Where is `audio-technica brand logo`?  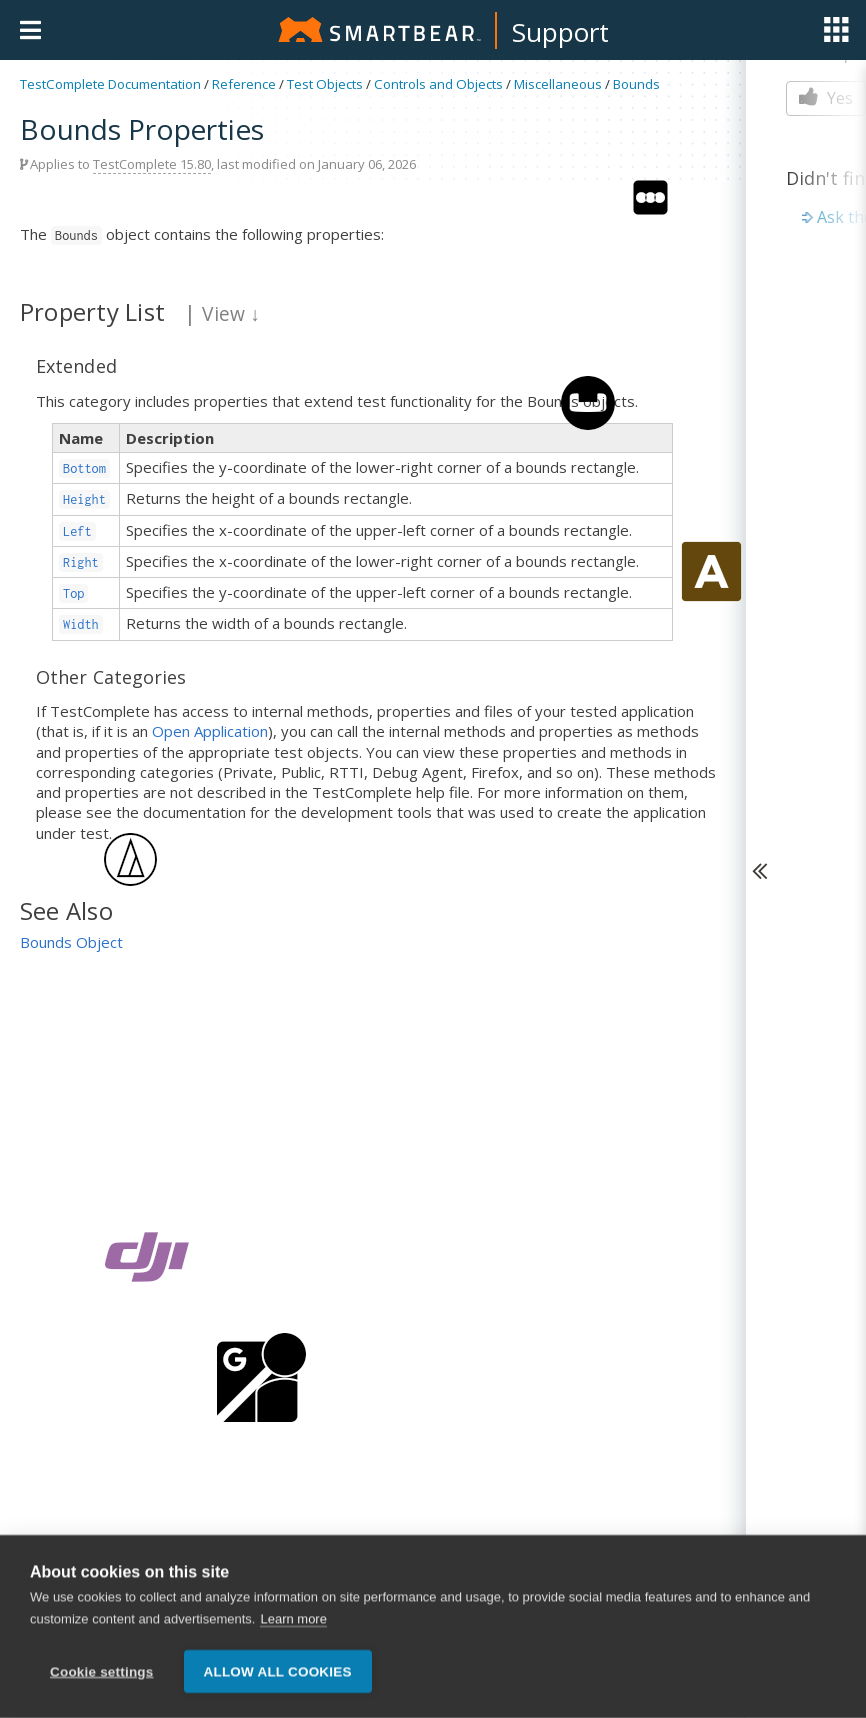
audio-technica brand logo is located at coordinates (130, 859).